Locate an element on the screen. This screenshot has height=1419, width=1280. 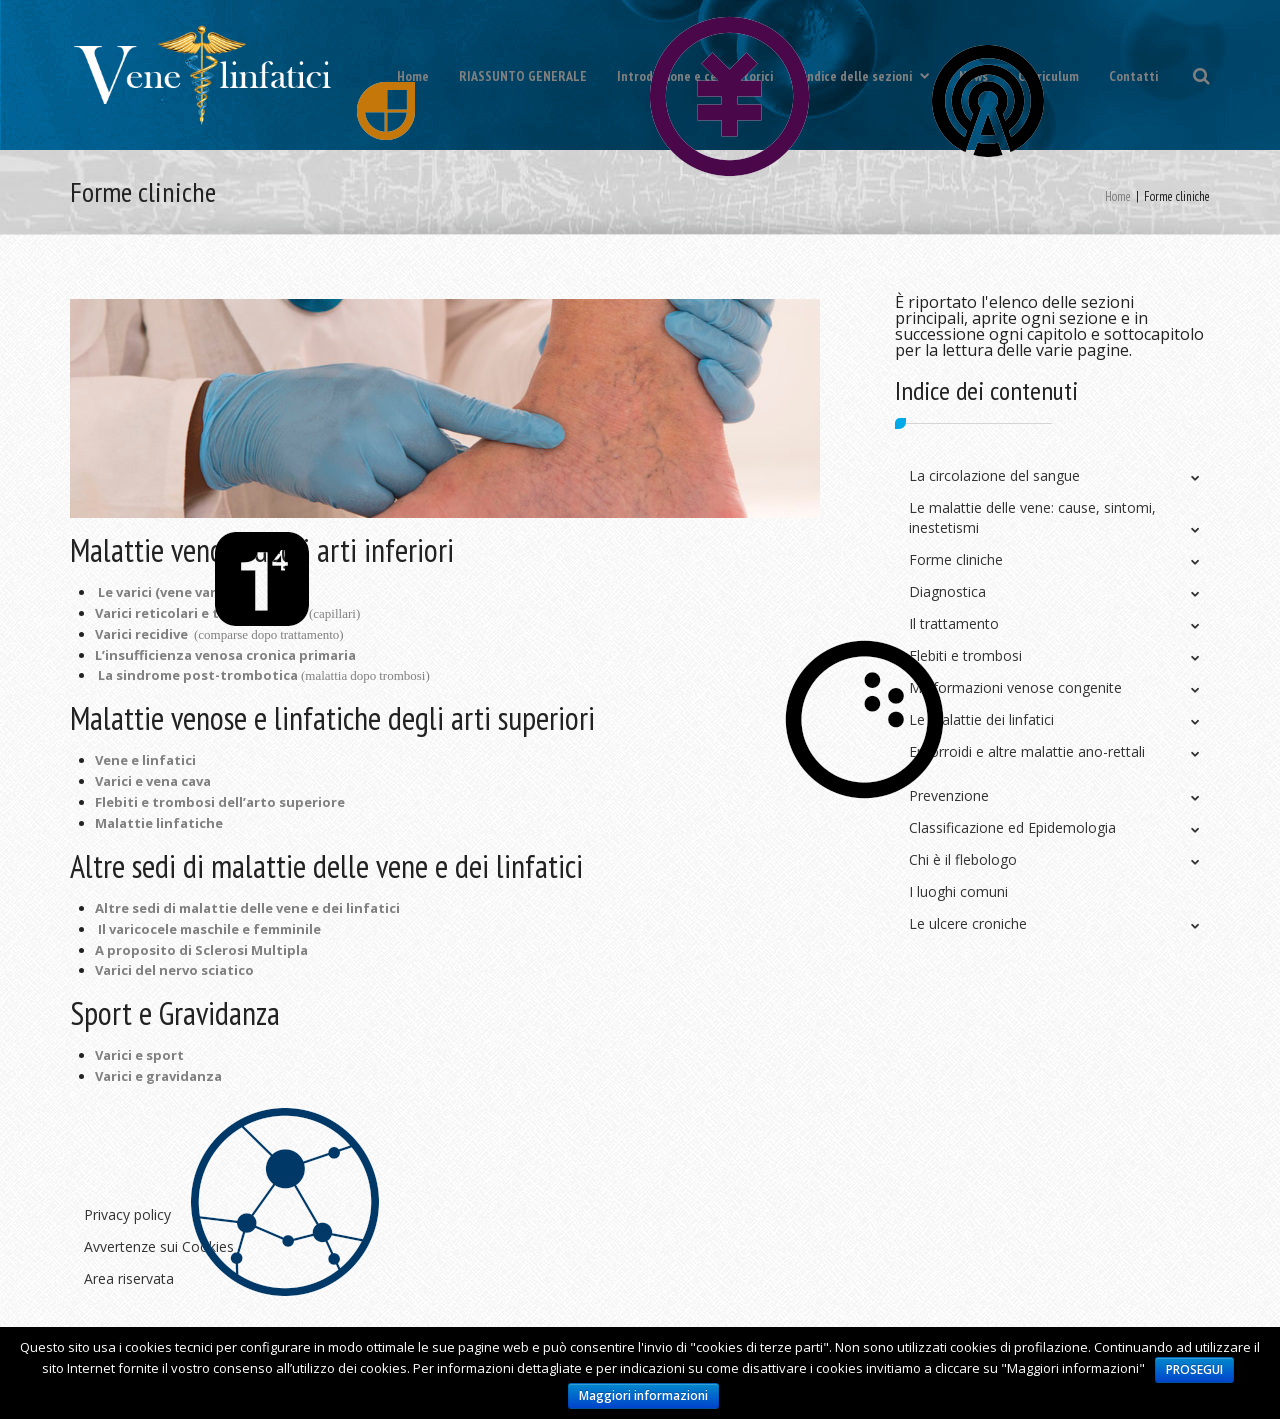
aiohttp python library logo is located at coordinates (285, 1202).